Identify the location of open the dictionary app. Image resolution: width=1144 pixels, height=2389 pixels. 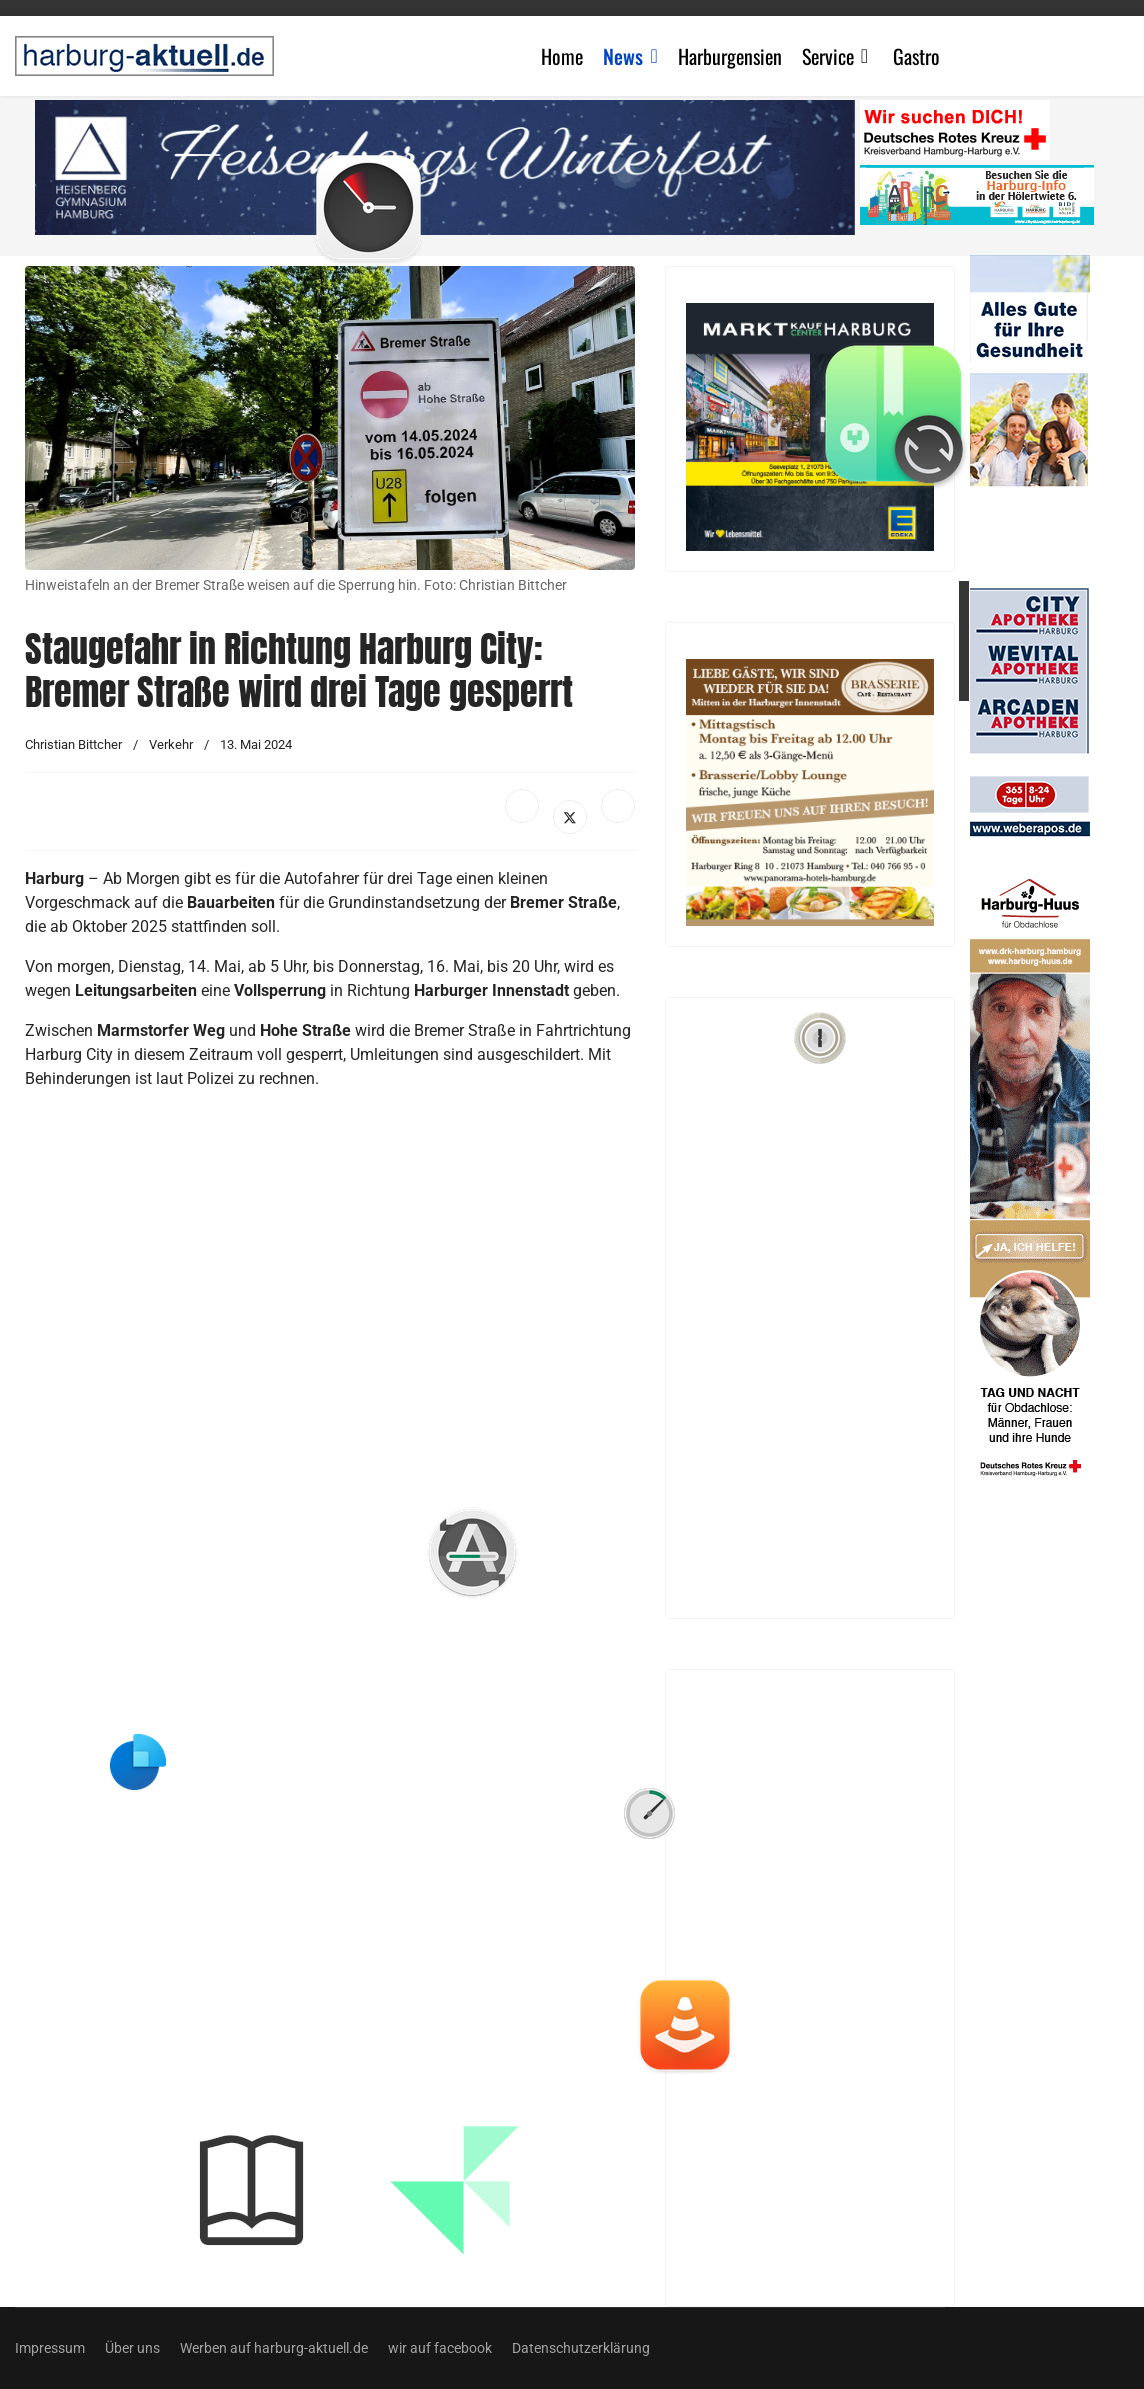
(255, 2189).